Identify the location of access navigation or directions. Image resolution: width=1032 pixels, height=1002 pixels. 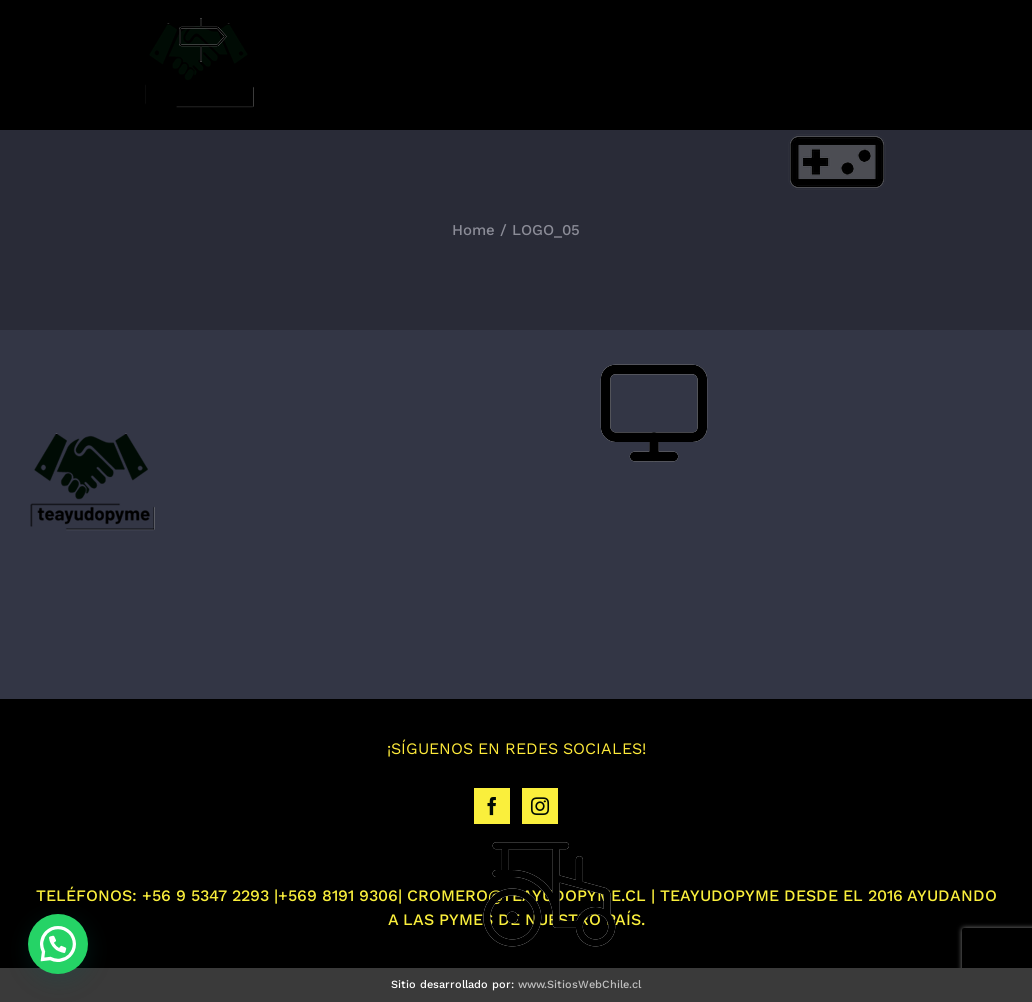
(201, 40).